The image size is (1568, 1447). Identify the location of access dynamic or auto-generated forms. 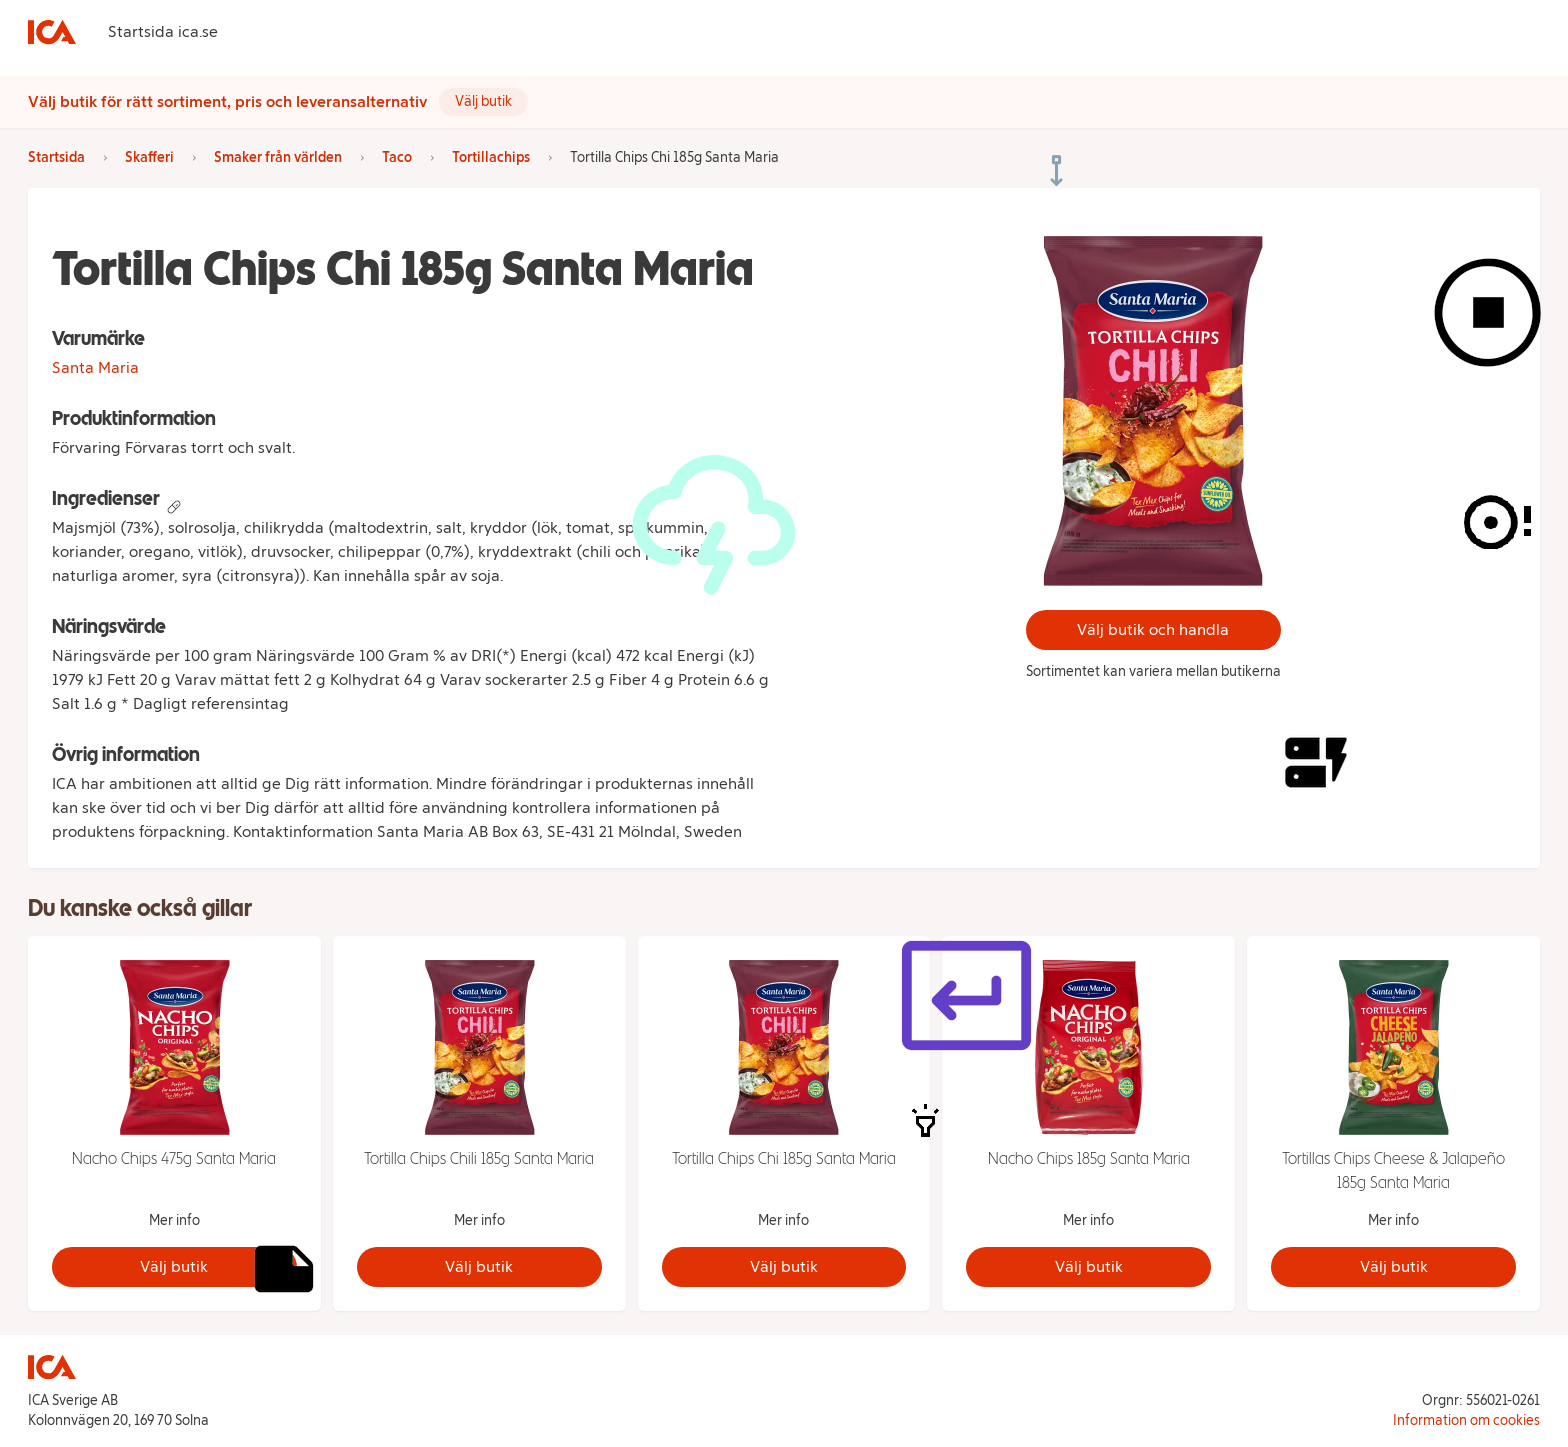
(1316, 762).